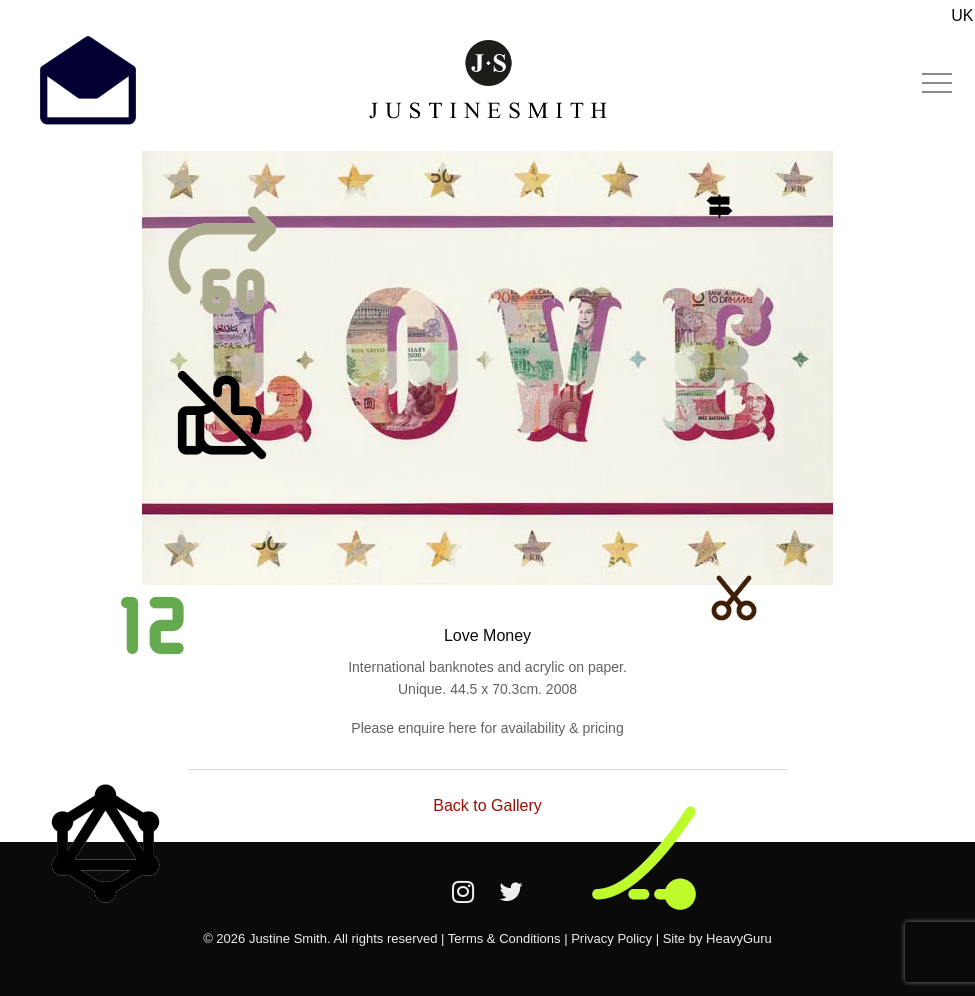 Image resolution: width=975 pixels, height=996 pixels. Describe the element at coordinates (222, 415) in the screenshot. I see `like feature is disabled` at that location.